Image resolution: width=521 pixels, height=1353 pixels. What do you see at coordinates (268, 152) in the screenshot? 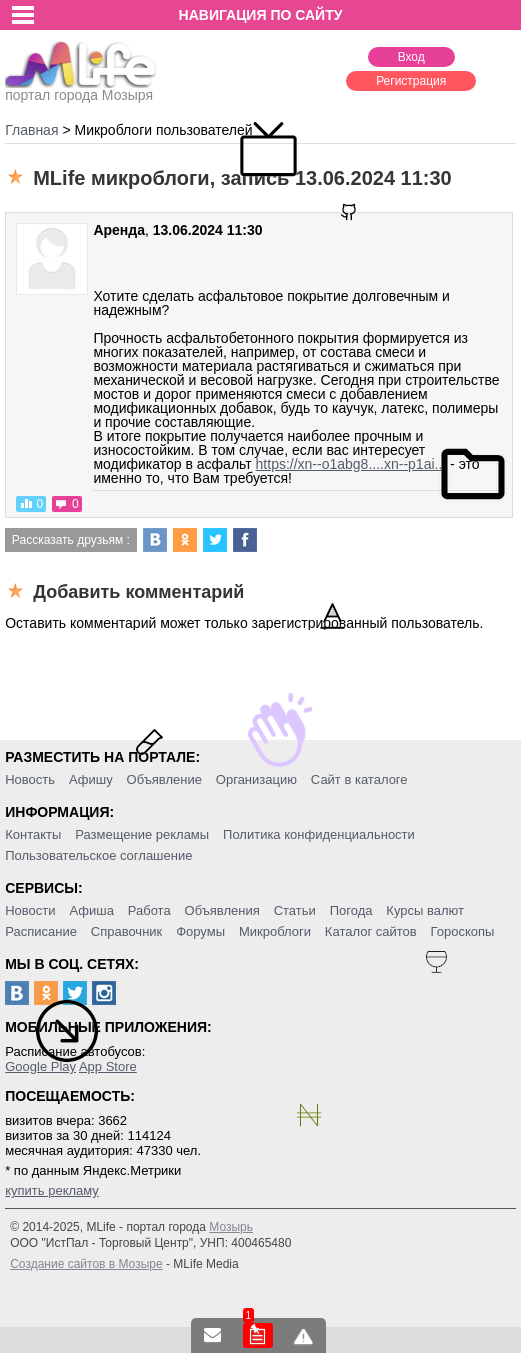
I see `access tv or video streaming content` at bounding box center [268, 152].